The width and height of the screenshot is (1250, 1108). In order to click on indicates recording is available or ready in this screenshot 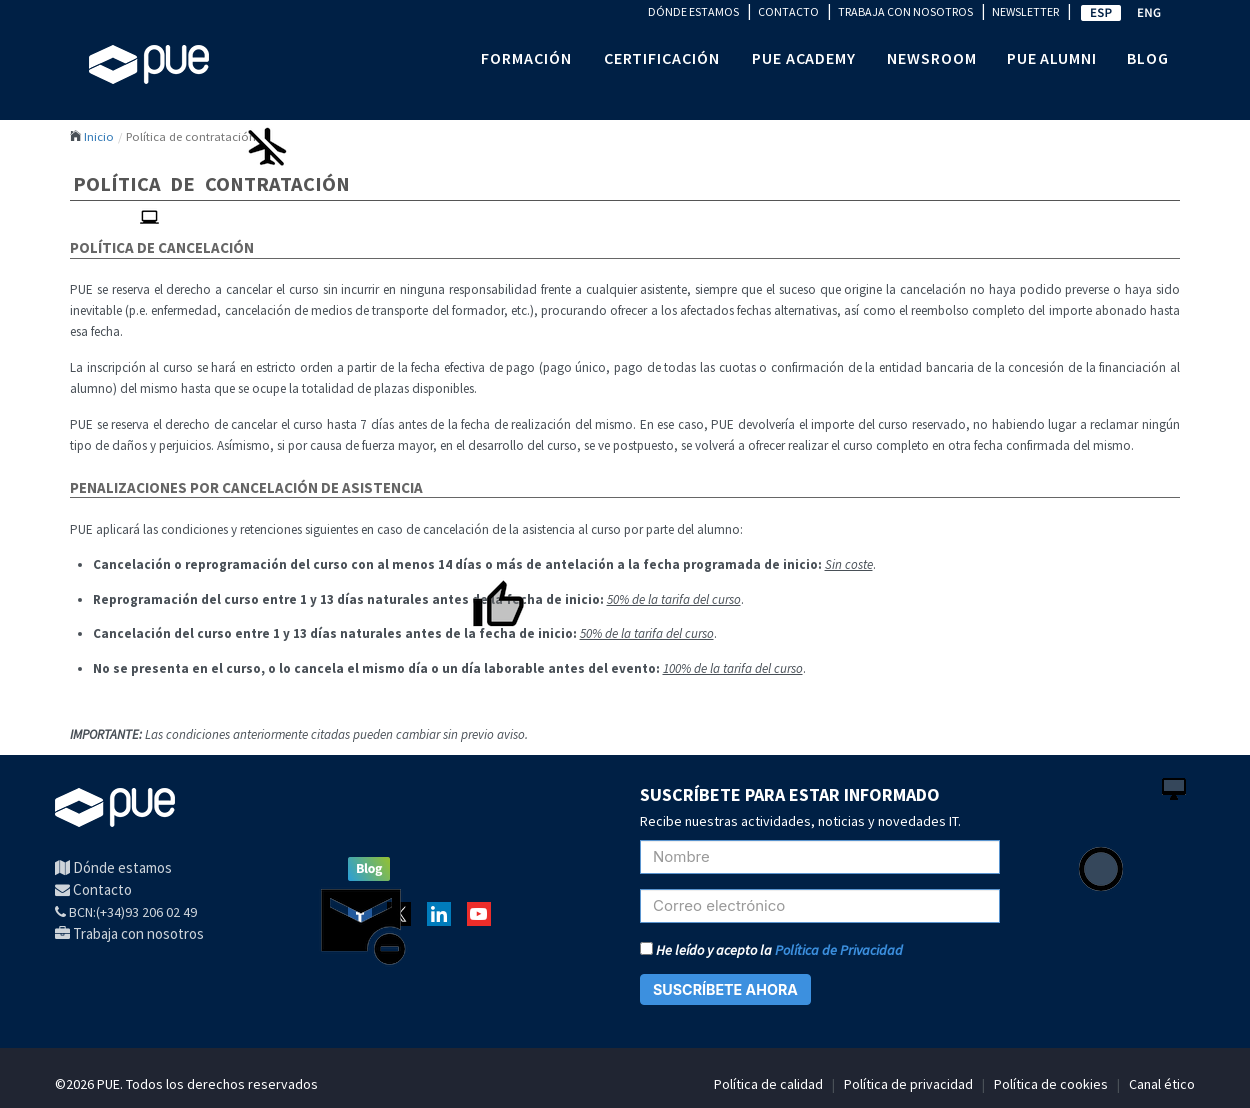, I will do `click(1101, 869)`.